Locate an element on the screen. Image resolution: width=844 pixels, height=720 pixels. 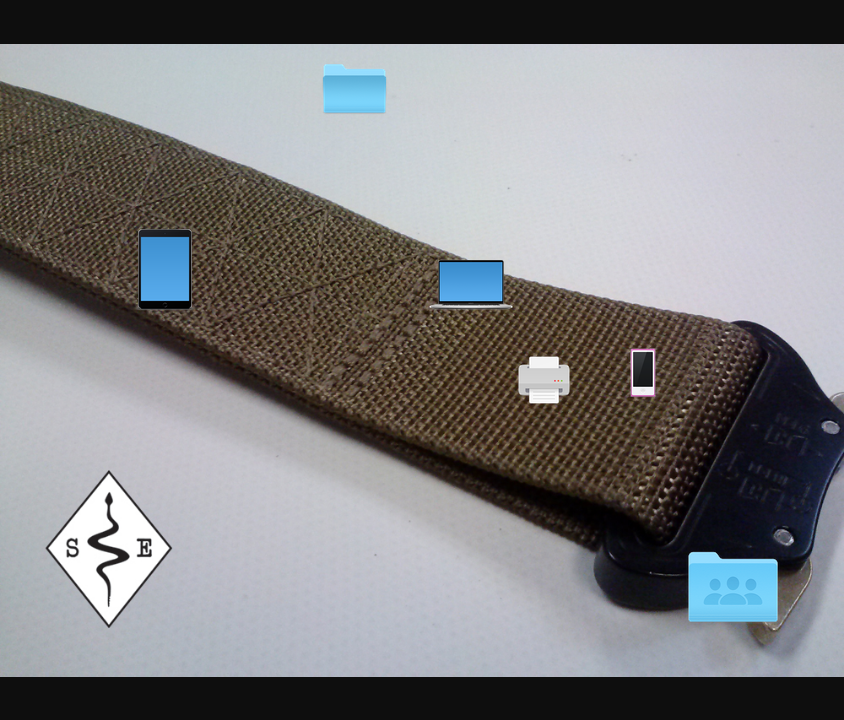
print the current file or document is located at coordinates (544, 380).